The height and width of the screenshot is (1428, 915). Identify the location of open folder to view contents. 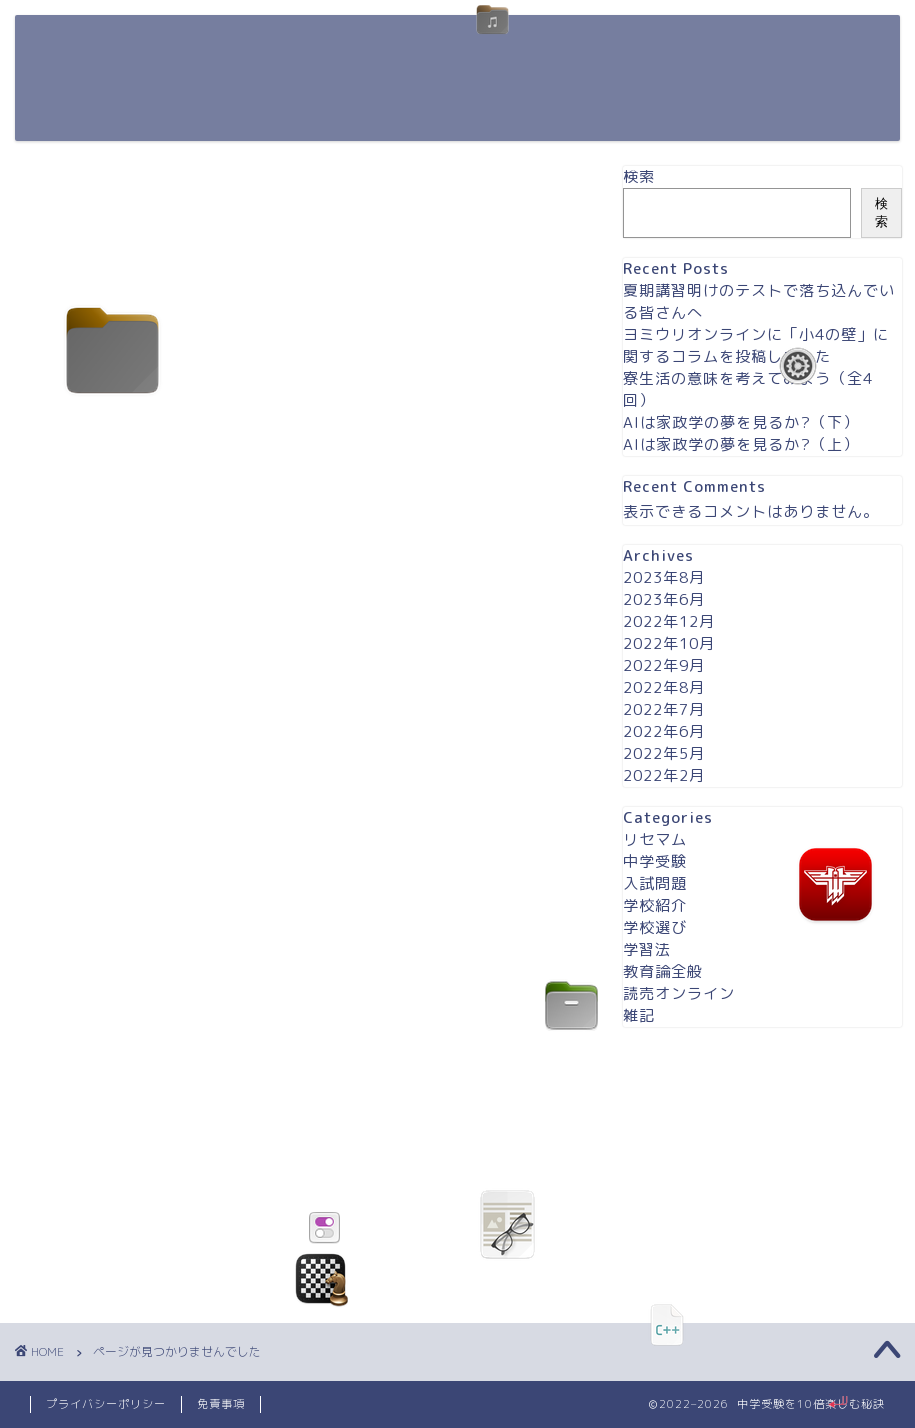
(112, 350).